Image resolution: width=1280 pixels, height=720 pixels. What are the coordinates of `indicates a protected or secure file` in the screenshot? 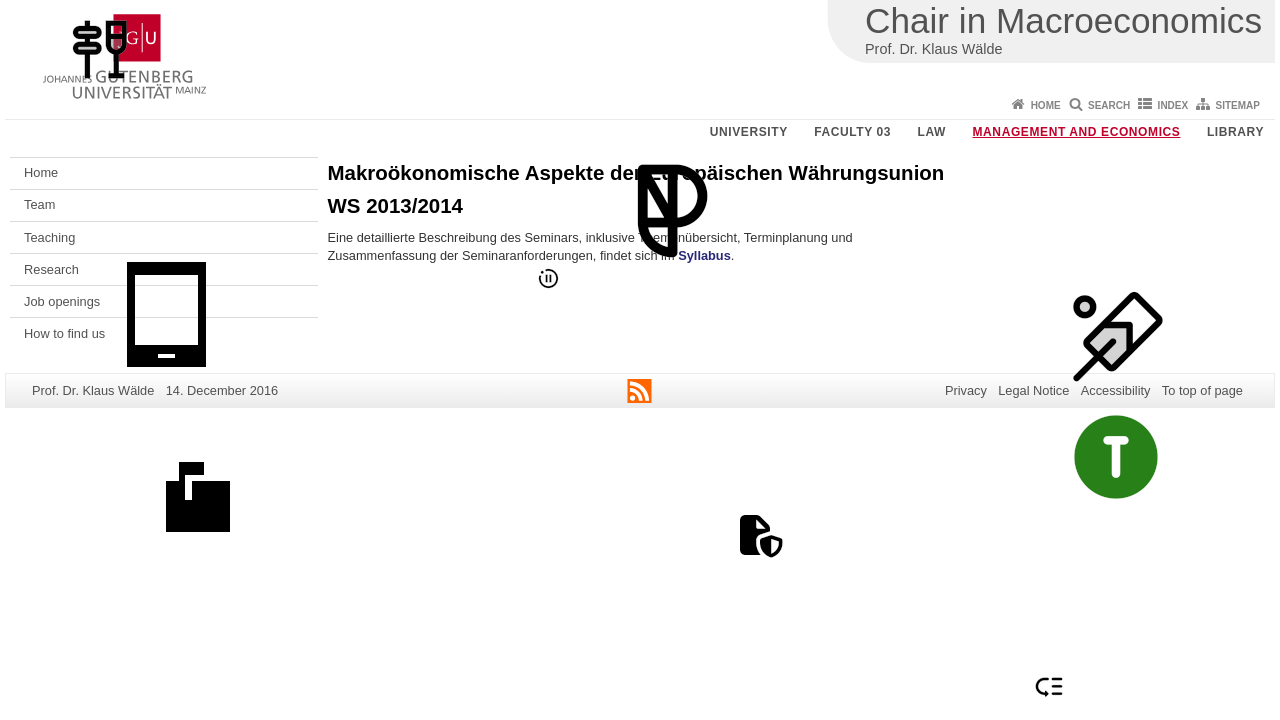 It's located at (760, 535).